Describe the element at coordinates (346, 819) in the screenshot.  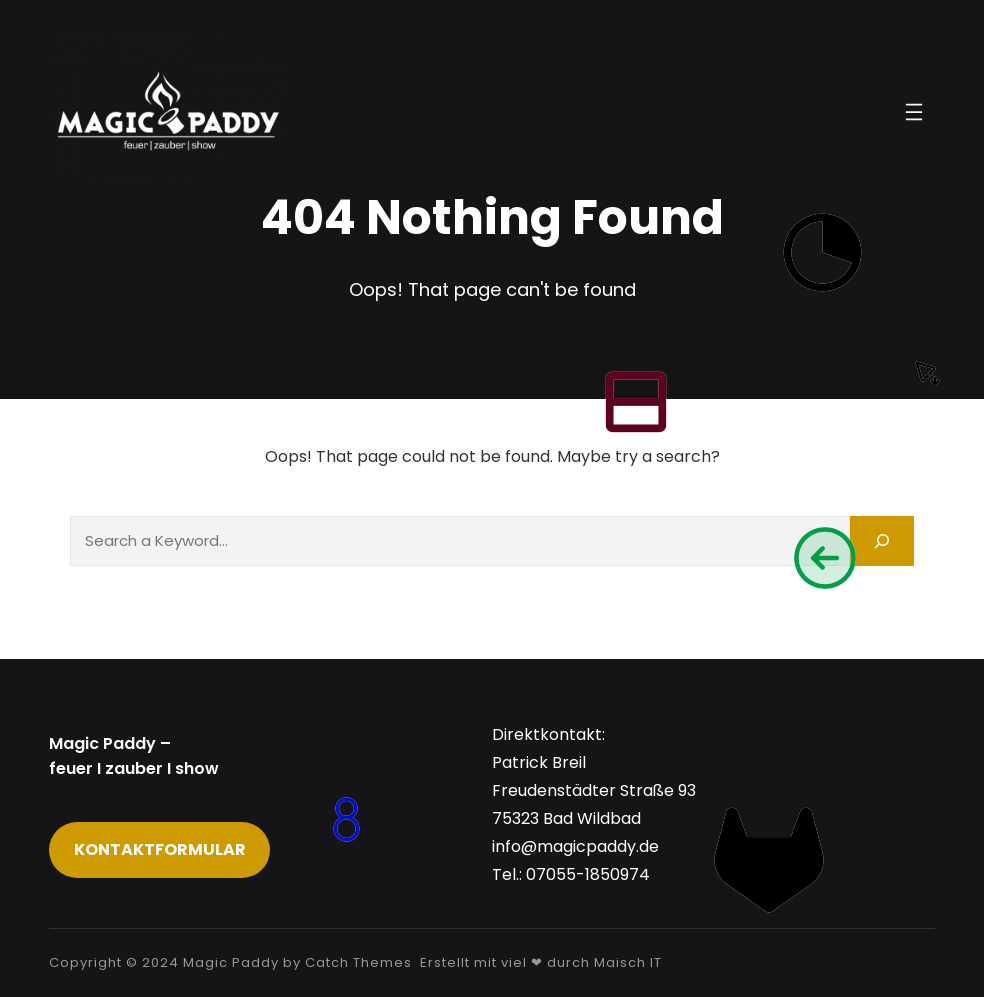
I see `indicates the number eight in a sequence or list` at that location.